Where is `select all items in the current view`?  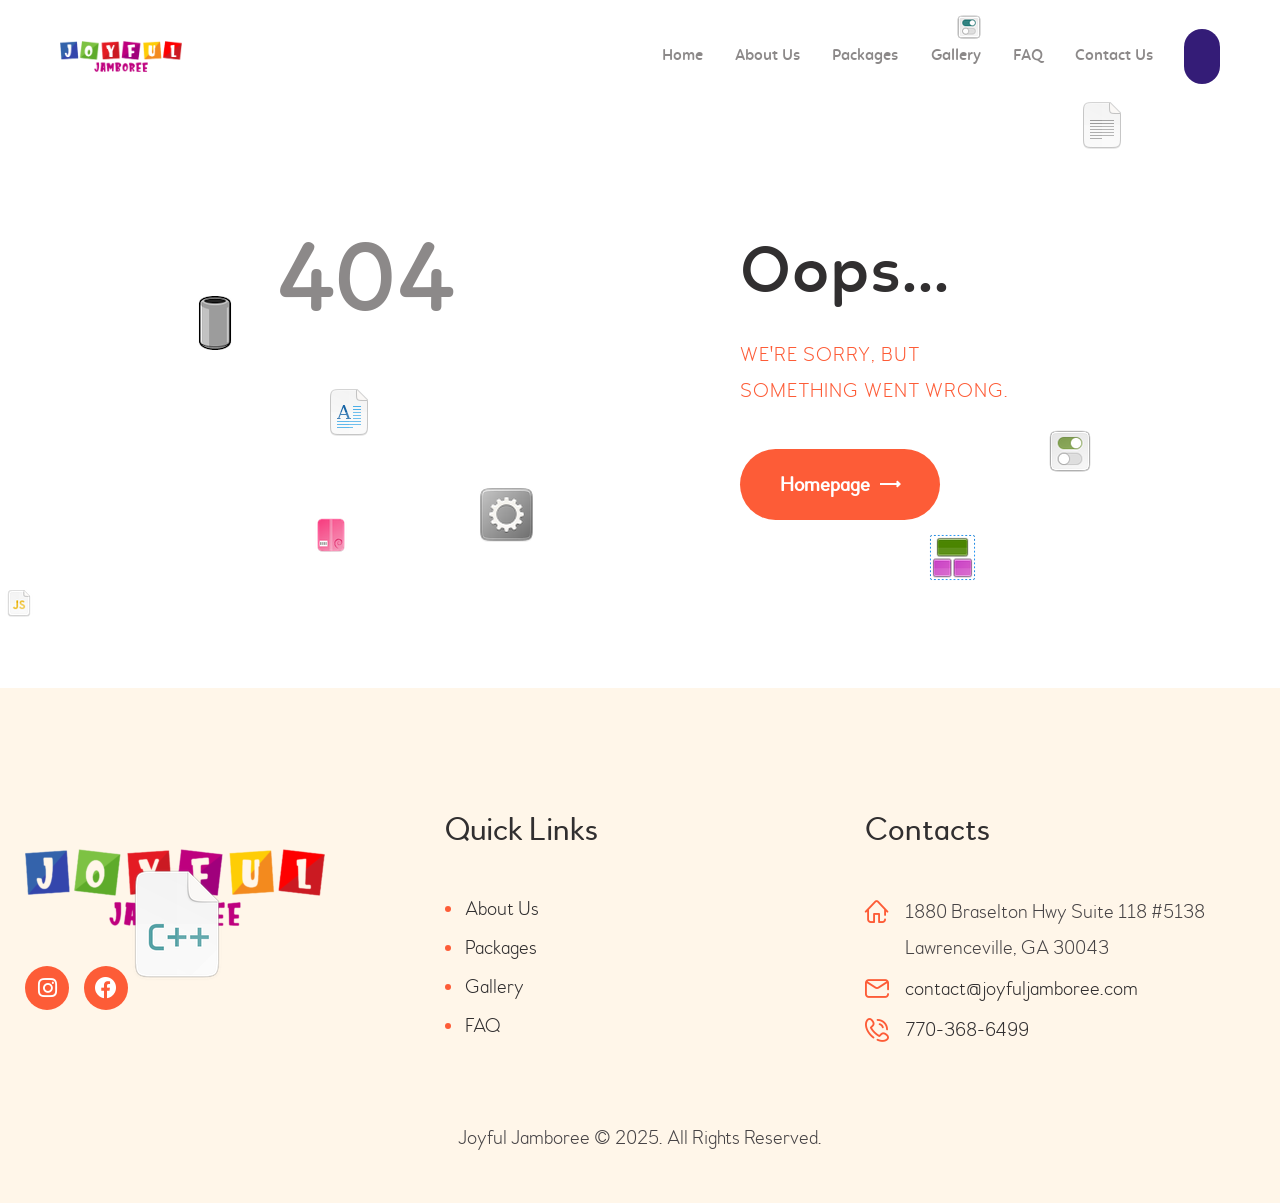
select all items in the current view is located at coordinates (952, 557).